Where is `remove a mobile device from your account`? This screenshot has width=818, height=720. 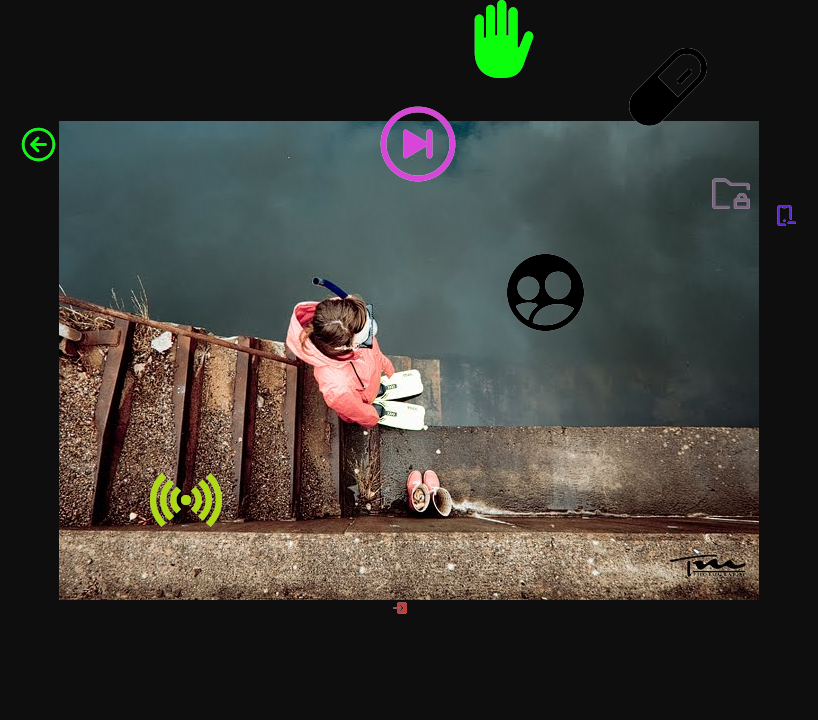 remove a mobile device from your account is located at coordinates (784, 215).